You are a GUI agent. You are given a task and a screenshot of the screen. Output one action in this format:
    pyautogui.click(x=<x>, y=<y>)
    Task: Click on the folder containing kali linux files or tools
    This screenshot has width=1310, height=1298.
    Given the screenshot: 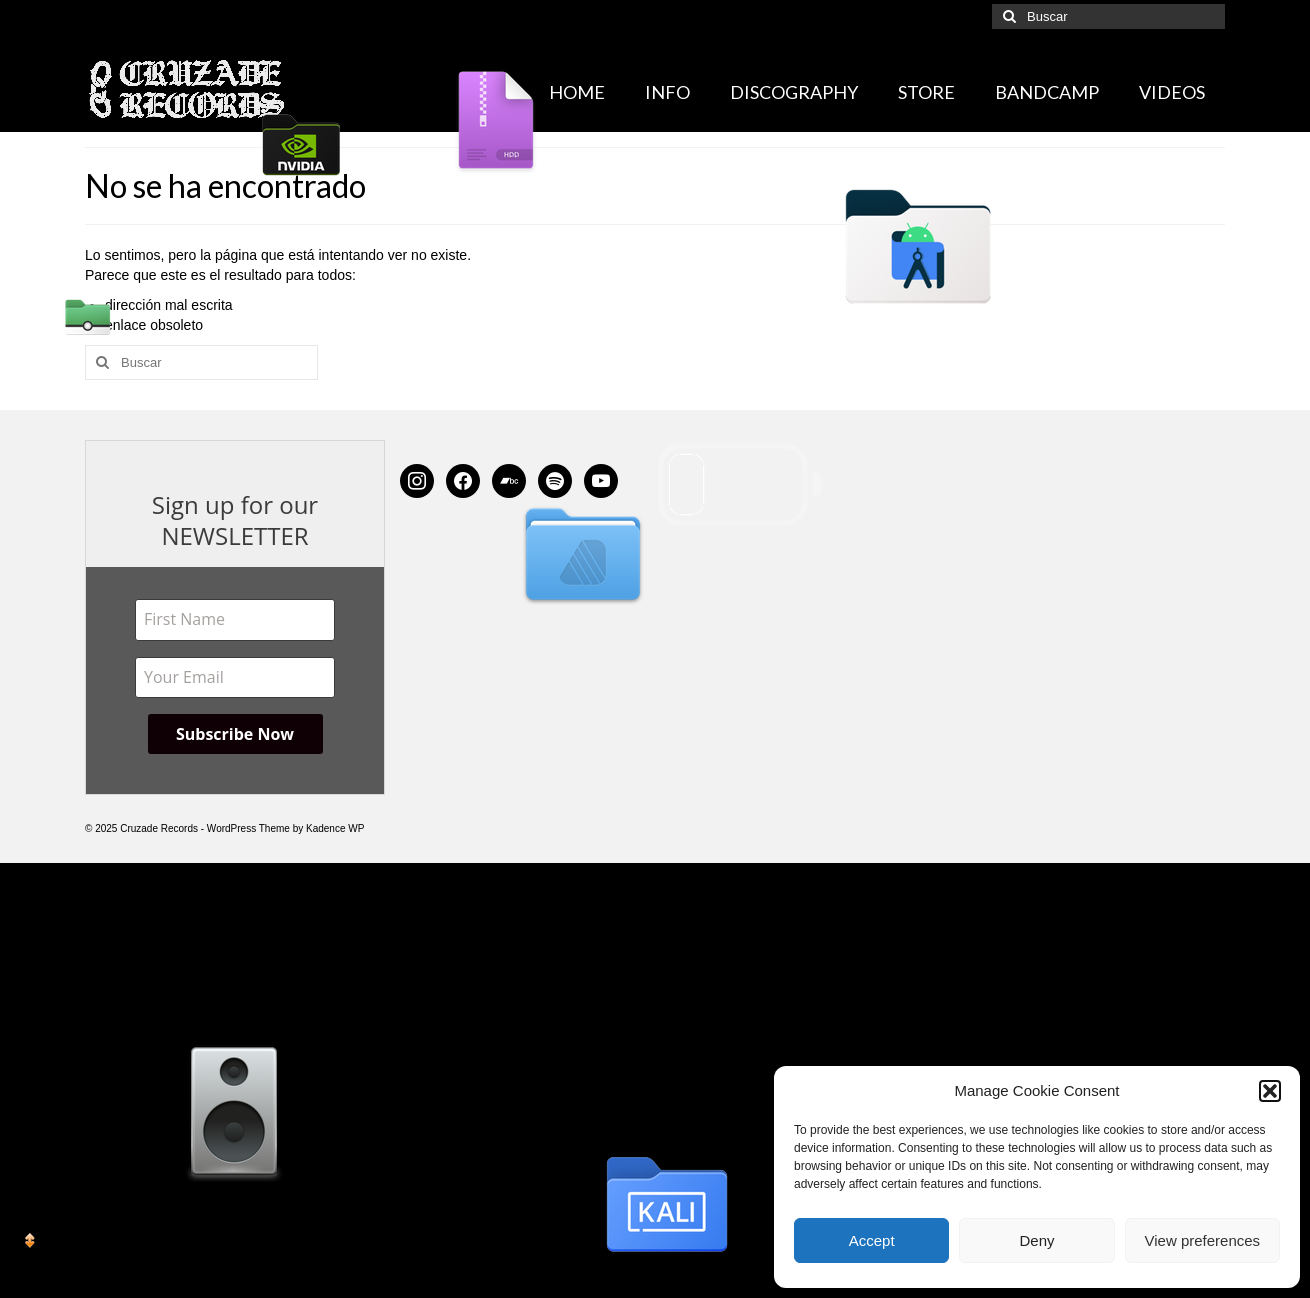 What is the action you would take?
    pyautogui.click(x=666, y=1207)
    